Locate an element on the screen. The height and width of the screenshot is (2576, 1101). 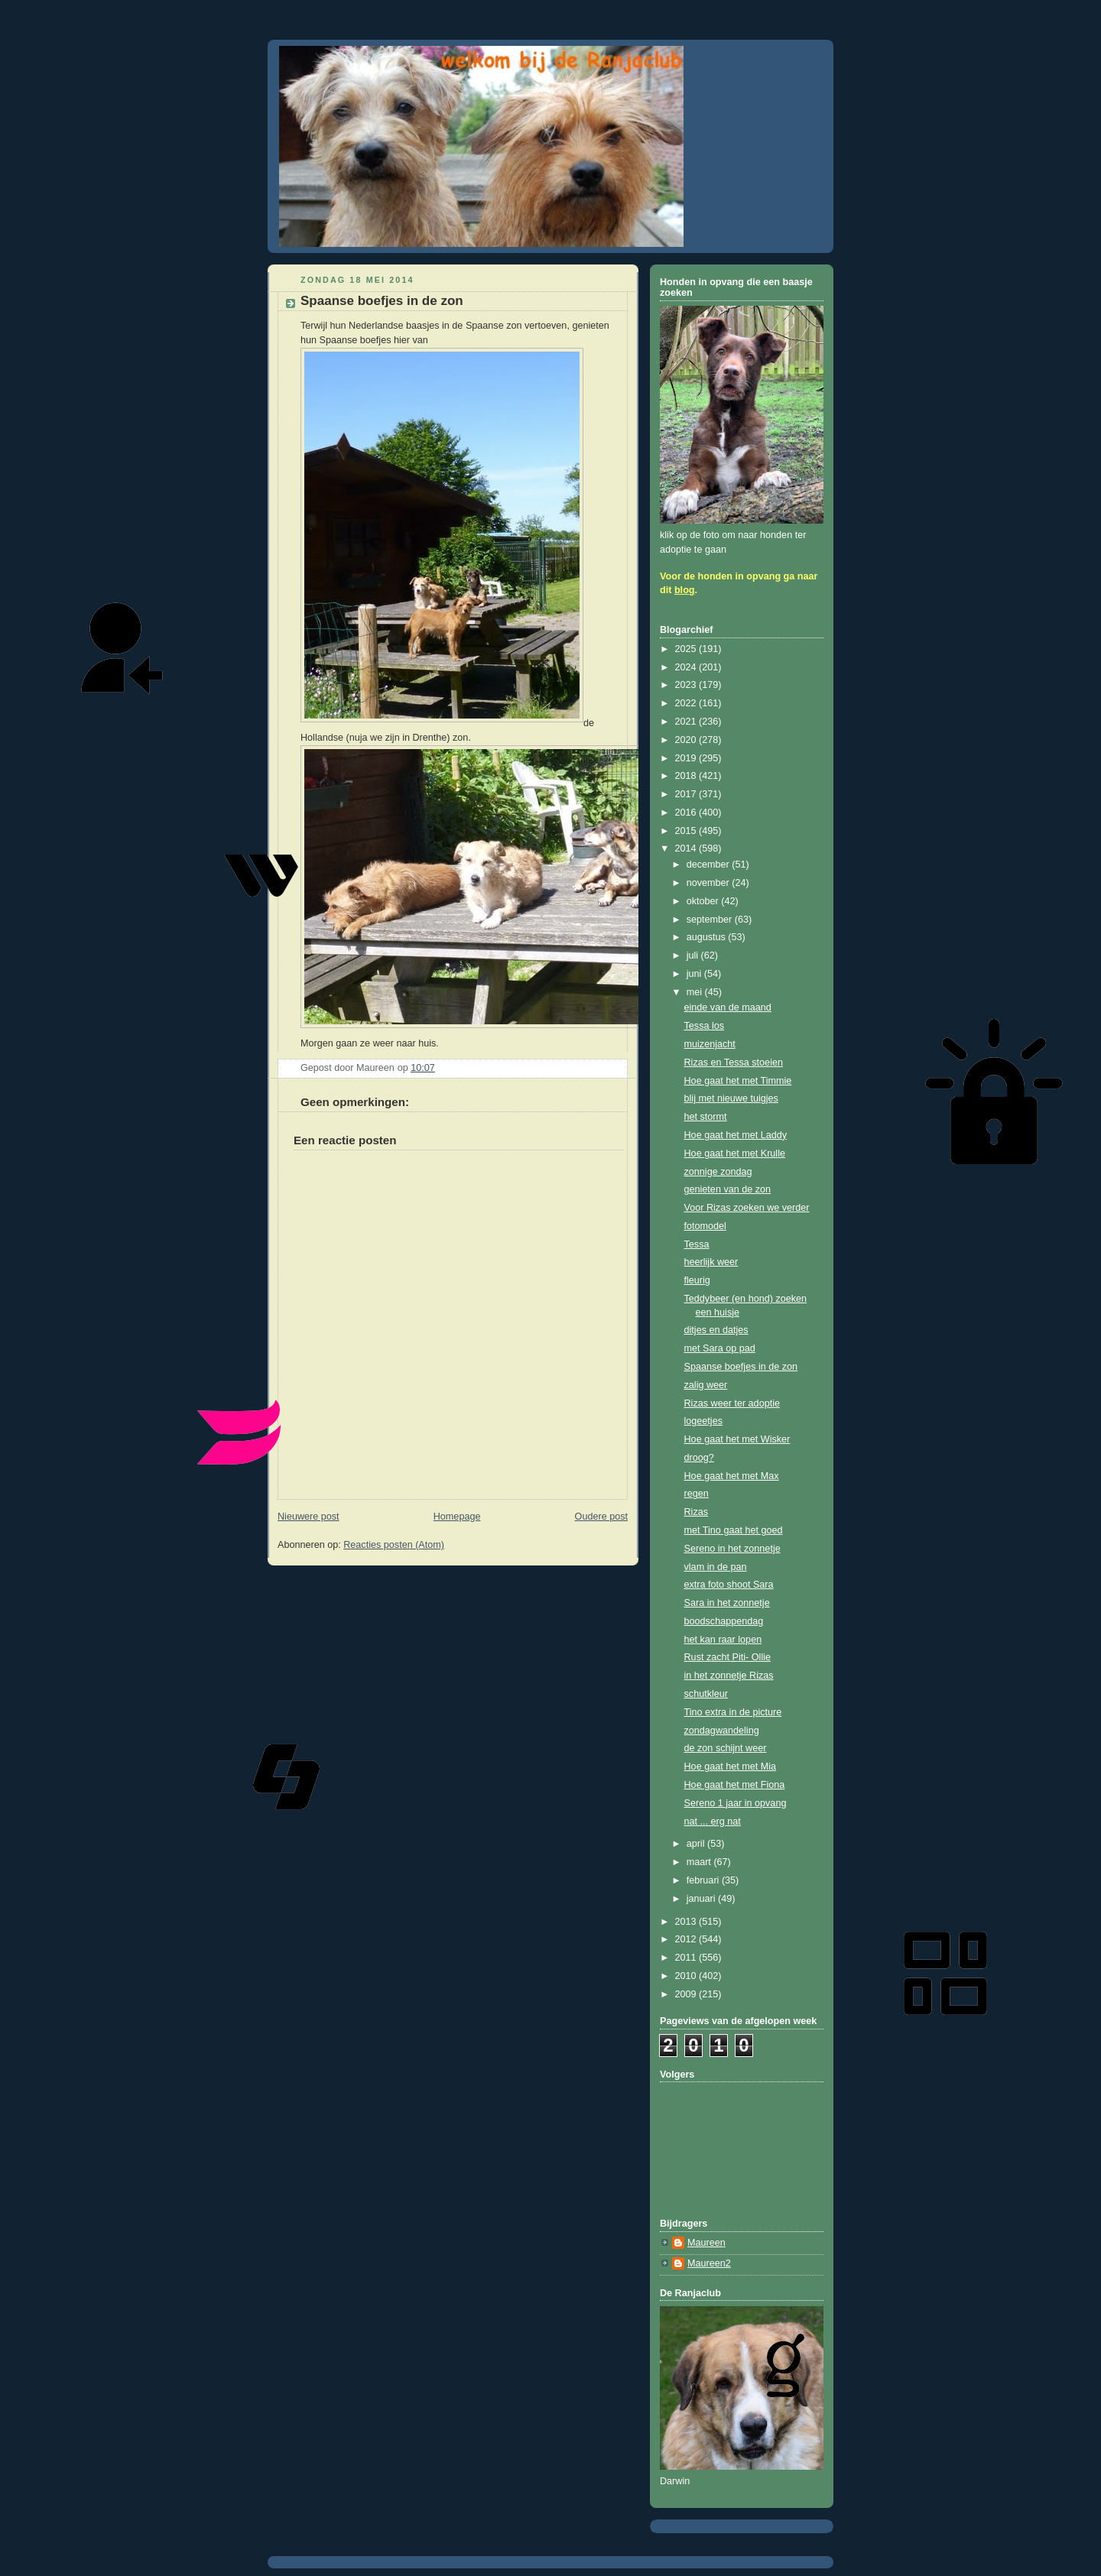
open Goodreads app is located at coordinates (785, 2365).